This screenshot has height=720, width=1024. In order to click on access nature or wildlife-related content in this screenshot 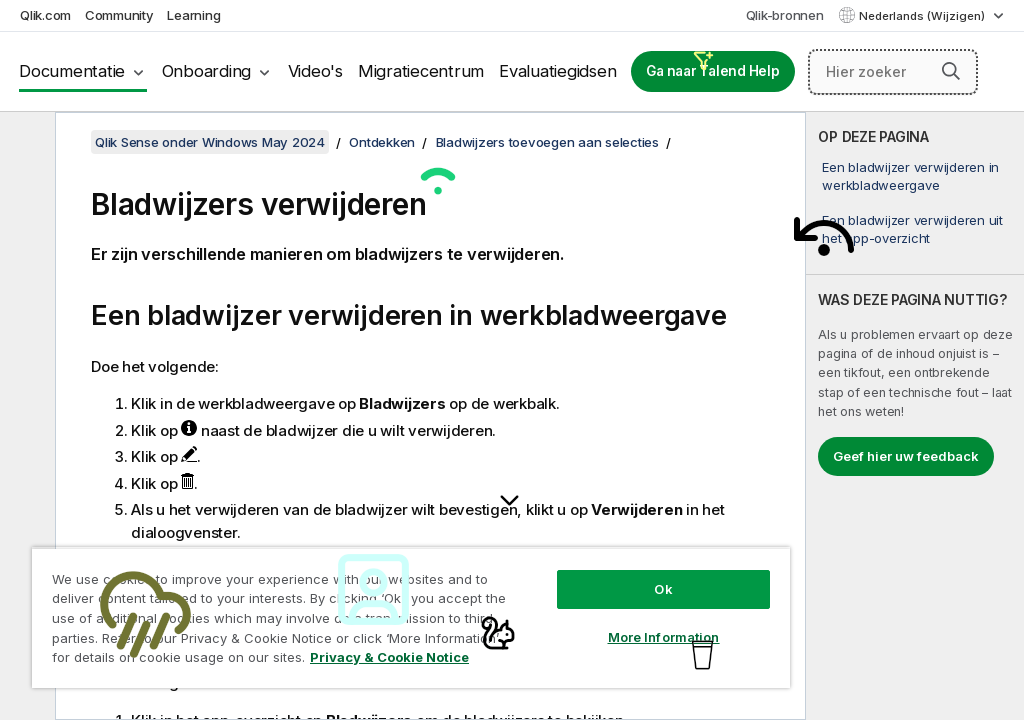, I will do `click(498, 633)`.